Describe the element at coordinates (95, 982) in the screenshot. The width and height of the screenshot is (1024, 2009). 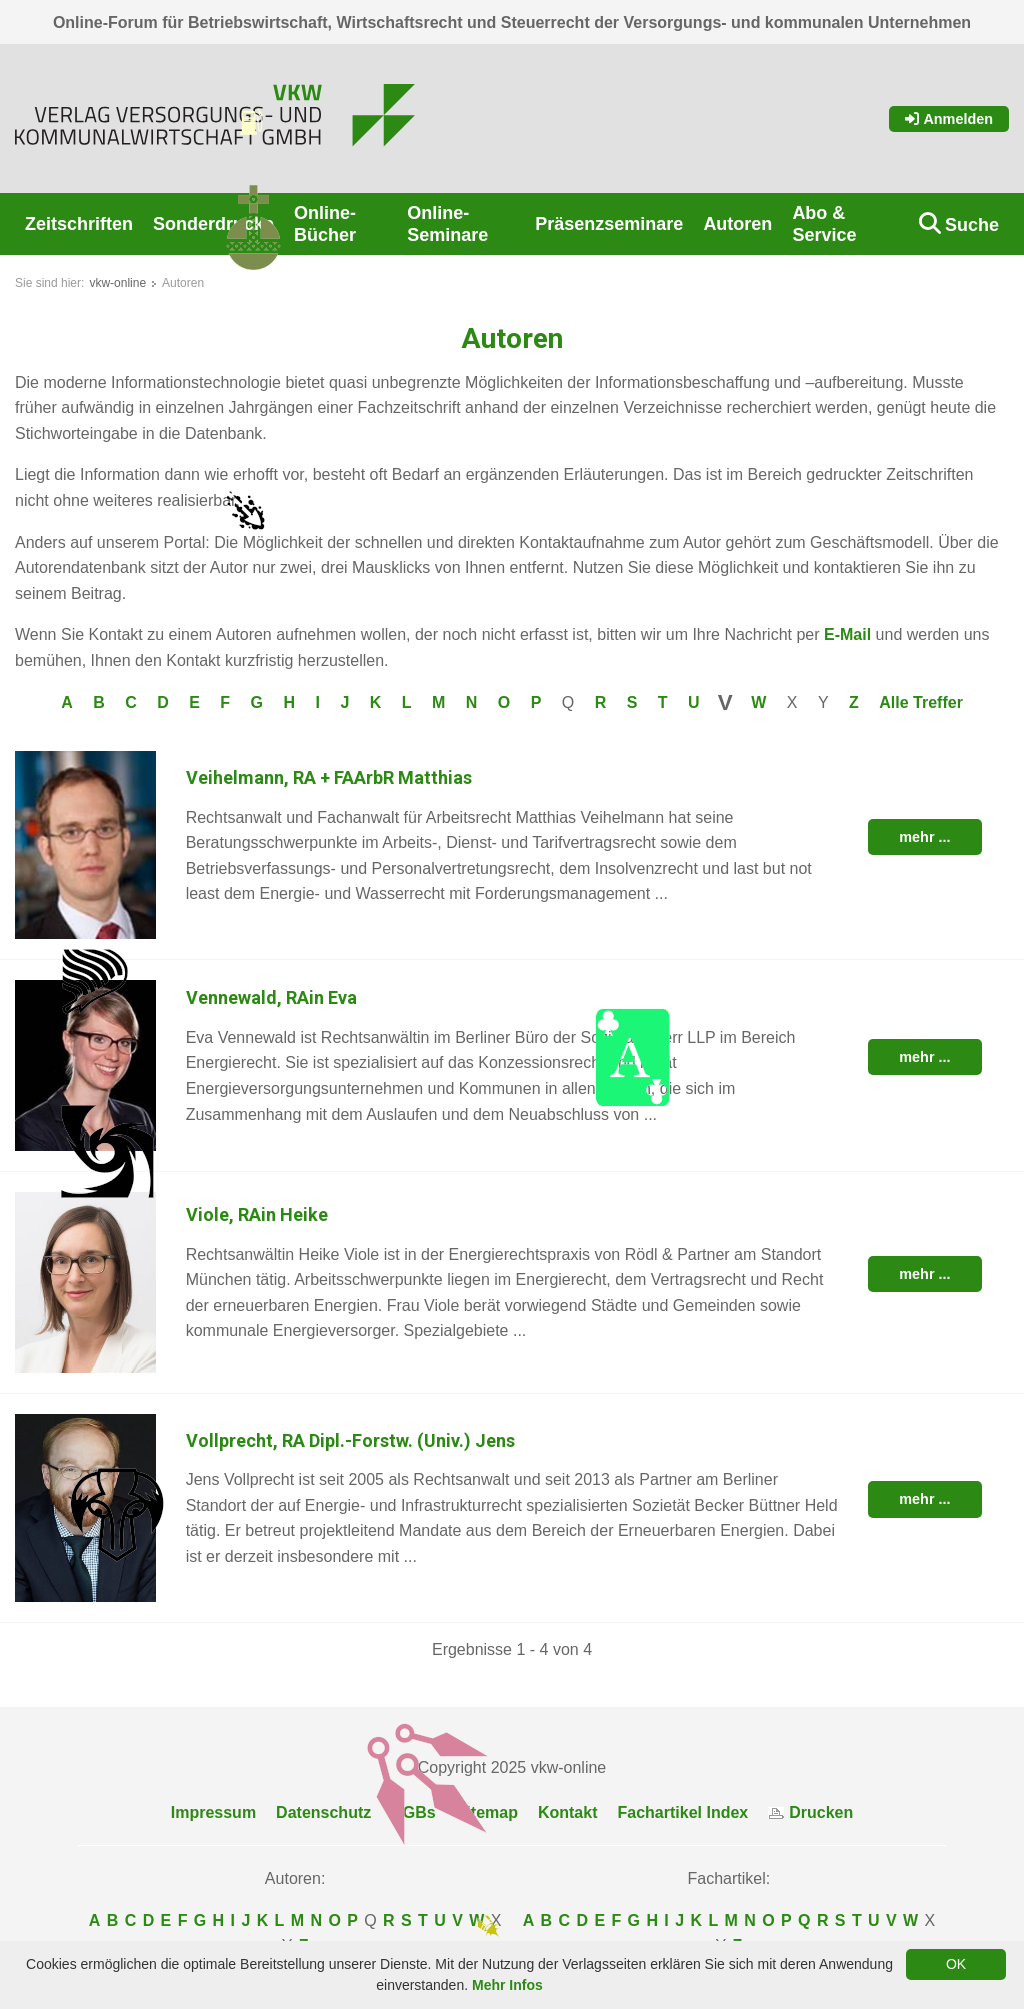
I see `activate wave attack ability` at that location.